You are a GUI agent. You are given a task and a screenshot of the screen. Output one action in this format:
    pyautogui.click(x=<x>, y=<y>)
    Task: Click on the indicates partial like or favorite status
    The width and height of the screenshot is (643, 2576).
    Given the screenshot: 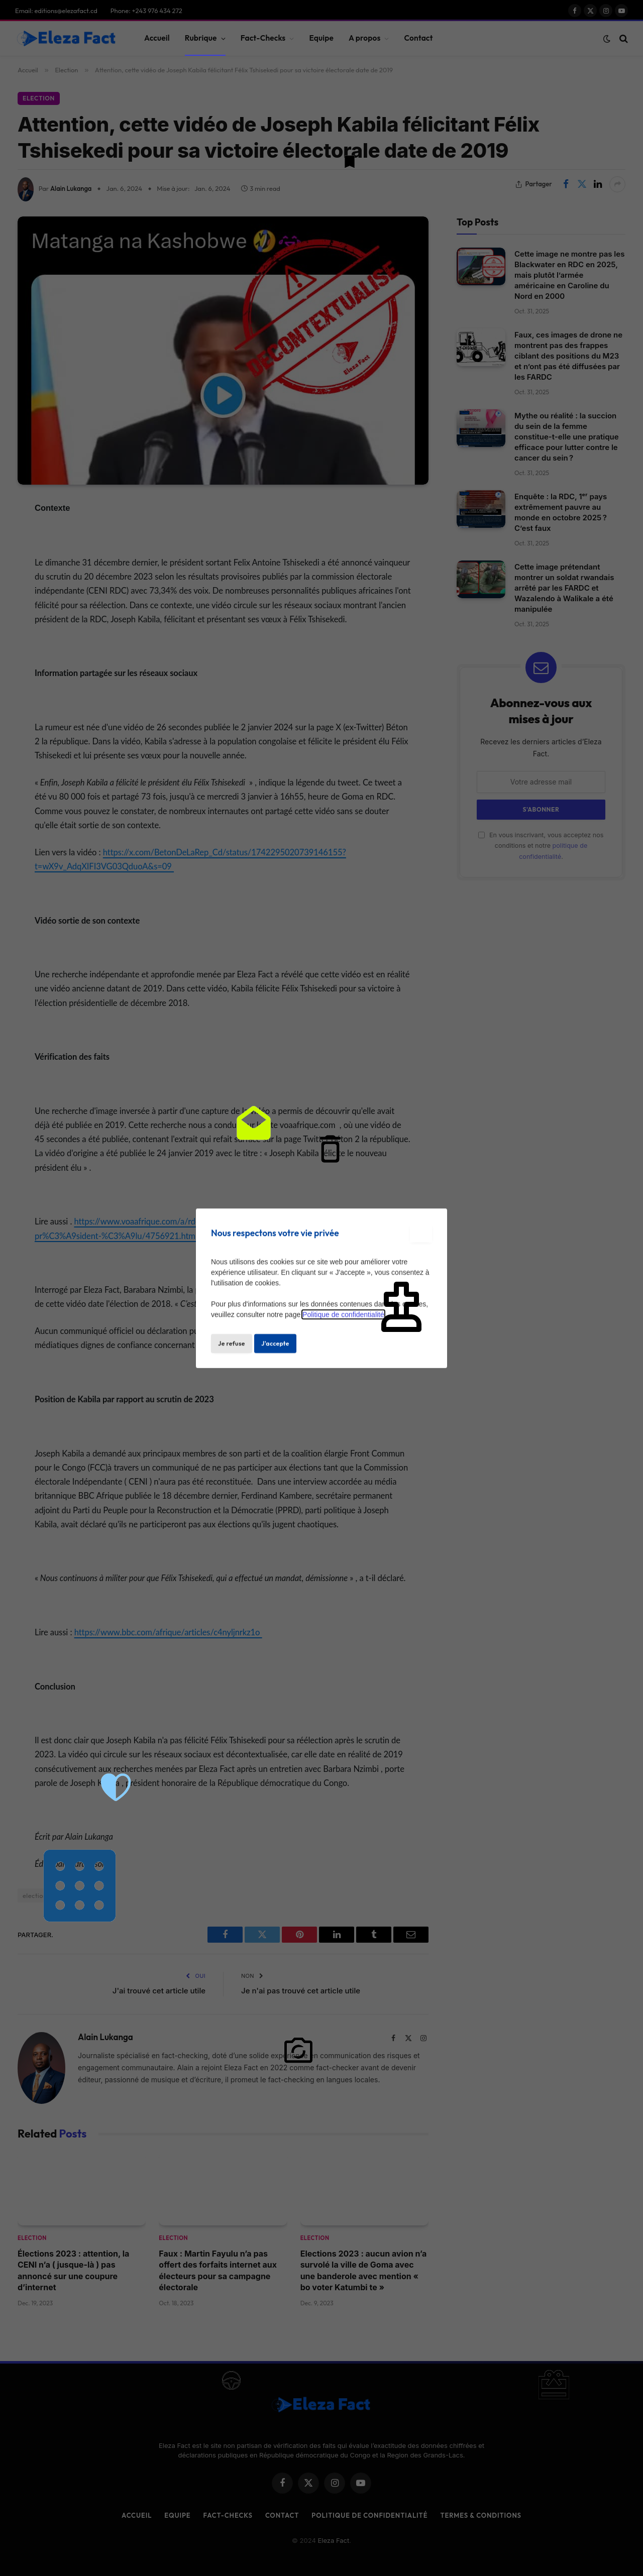 What is the action you would take?
    pyautogui.click(x=116, y=1787)
    